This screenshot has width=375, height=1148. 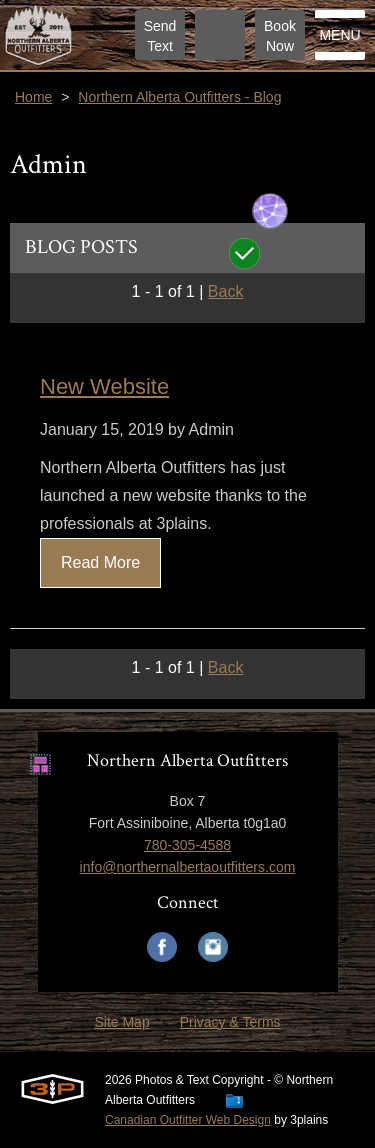 I want to click on indicates file has been successfully synced, so click(x=244, y=253).